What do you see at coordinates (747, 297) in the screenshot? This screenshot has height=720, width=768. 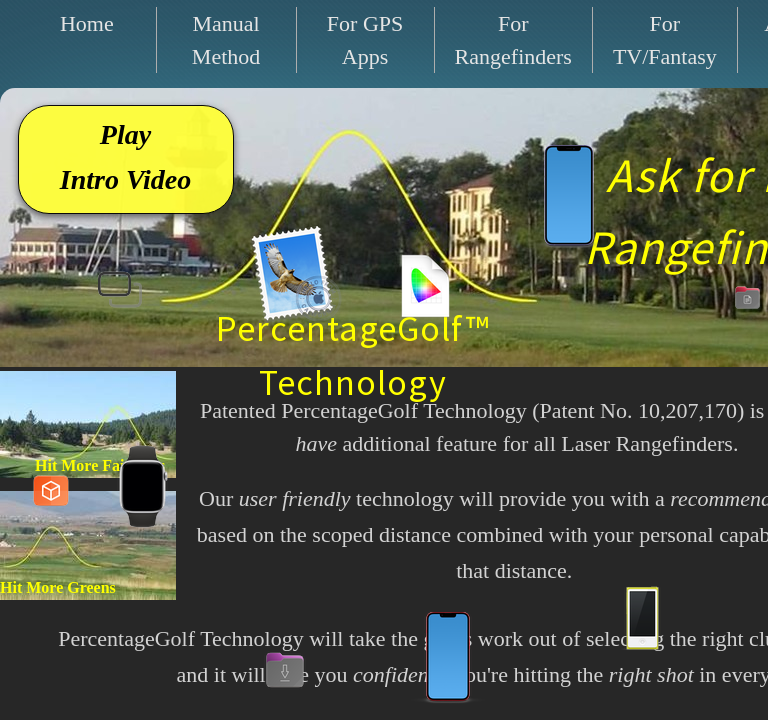 I see `open your documents folder` at bounding box center [747, 297].